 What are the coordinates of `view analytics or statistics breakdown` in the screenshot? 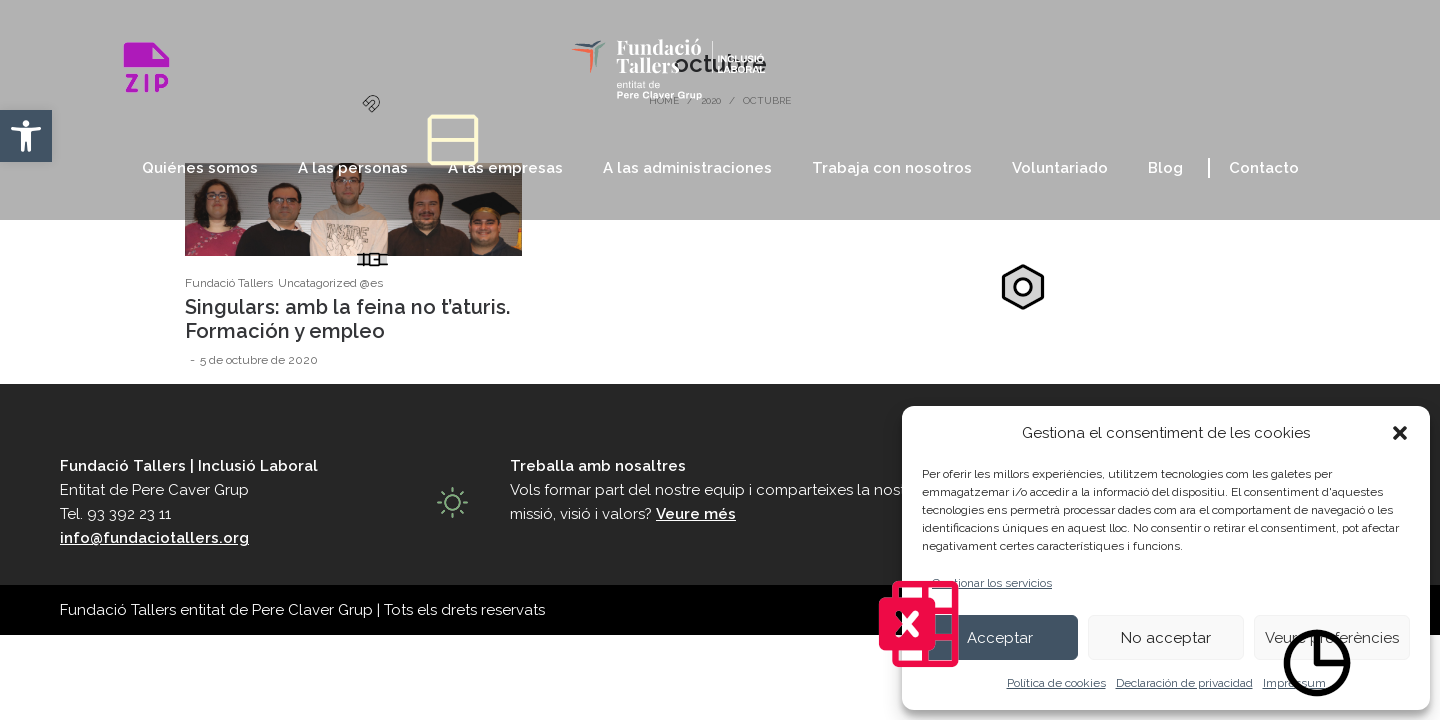 It's located at (1317, 663).